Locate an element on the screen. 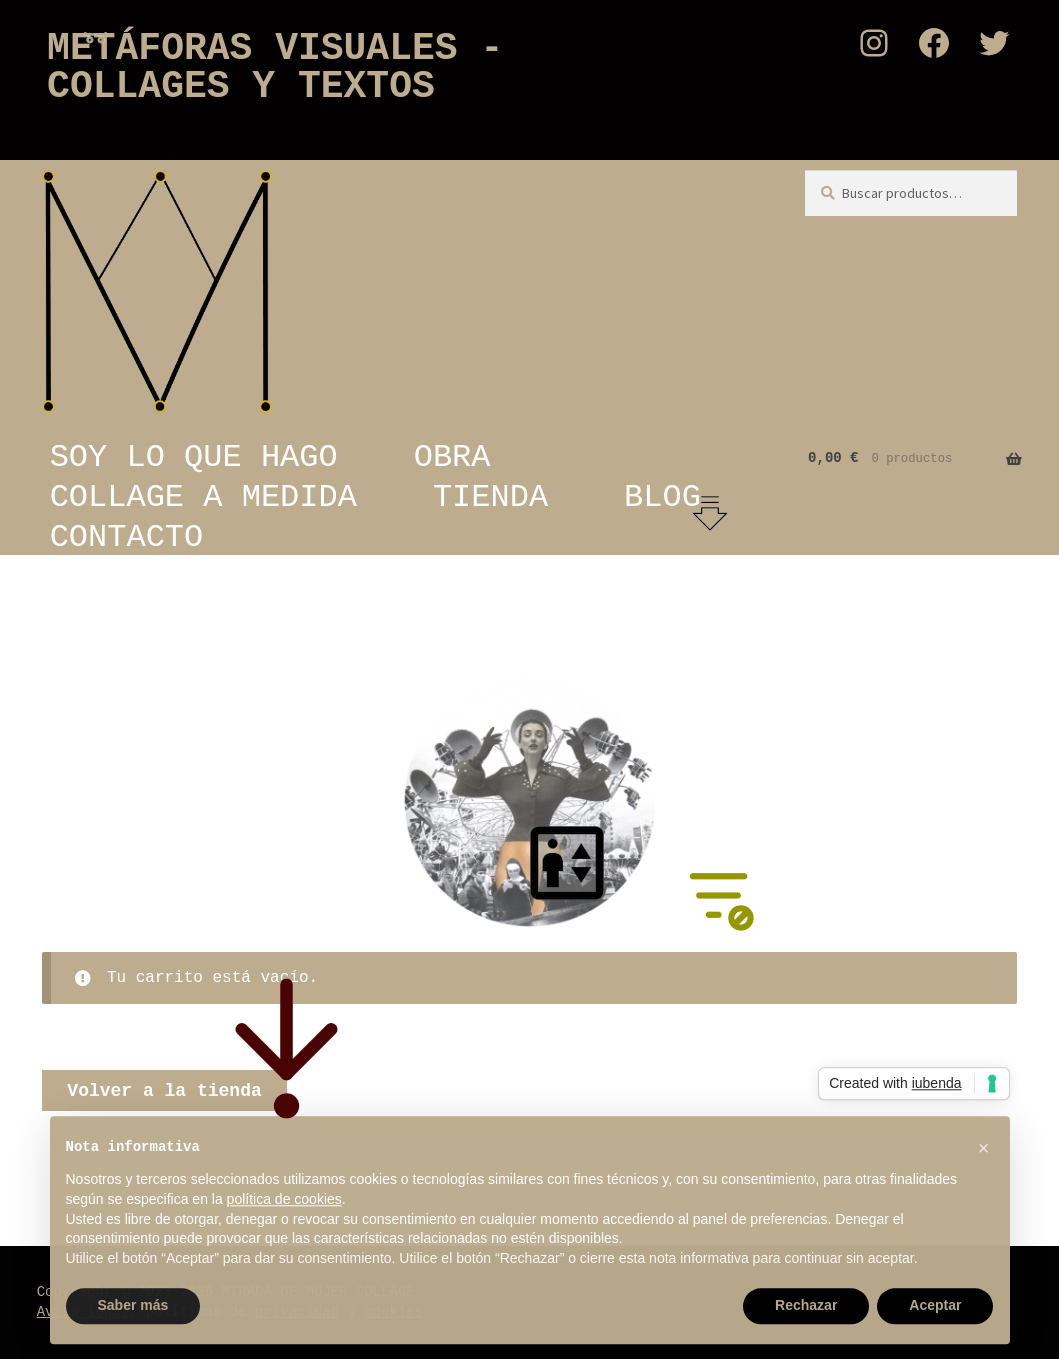  download to a specific location is located at coordinates (286, 1048).